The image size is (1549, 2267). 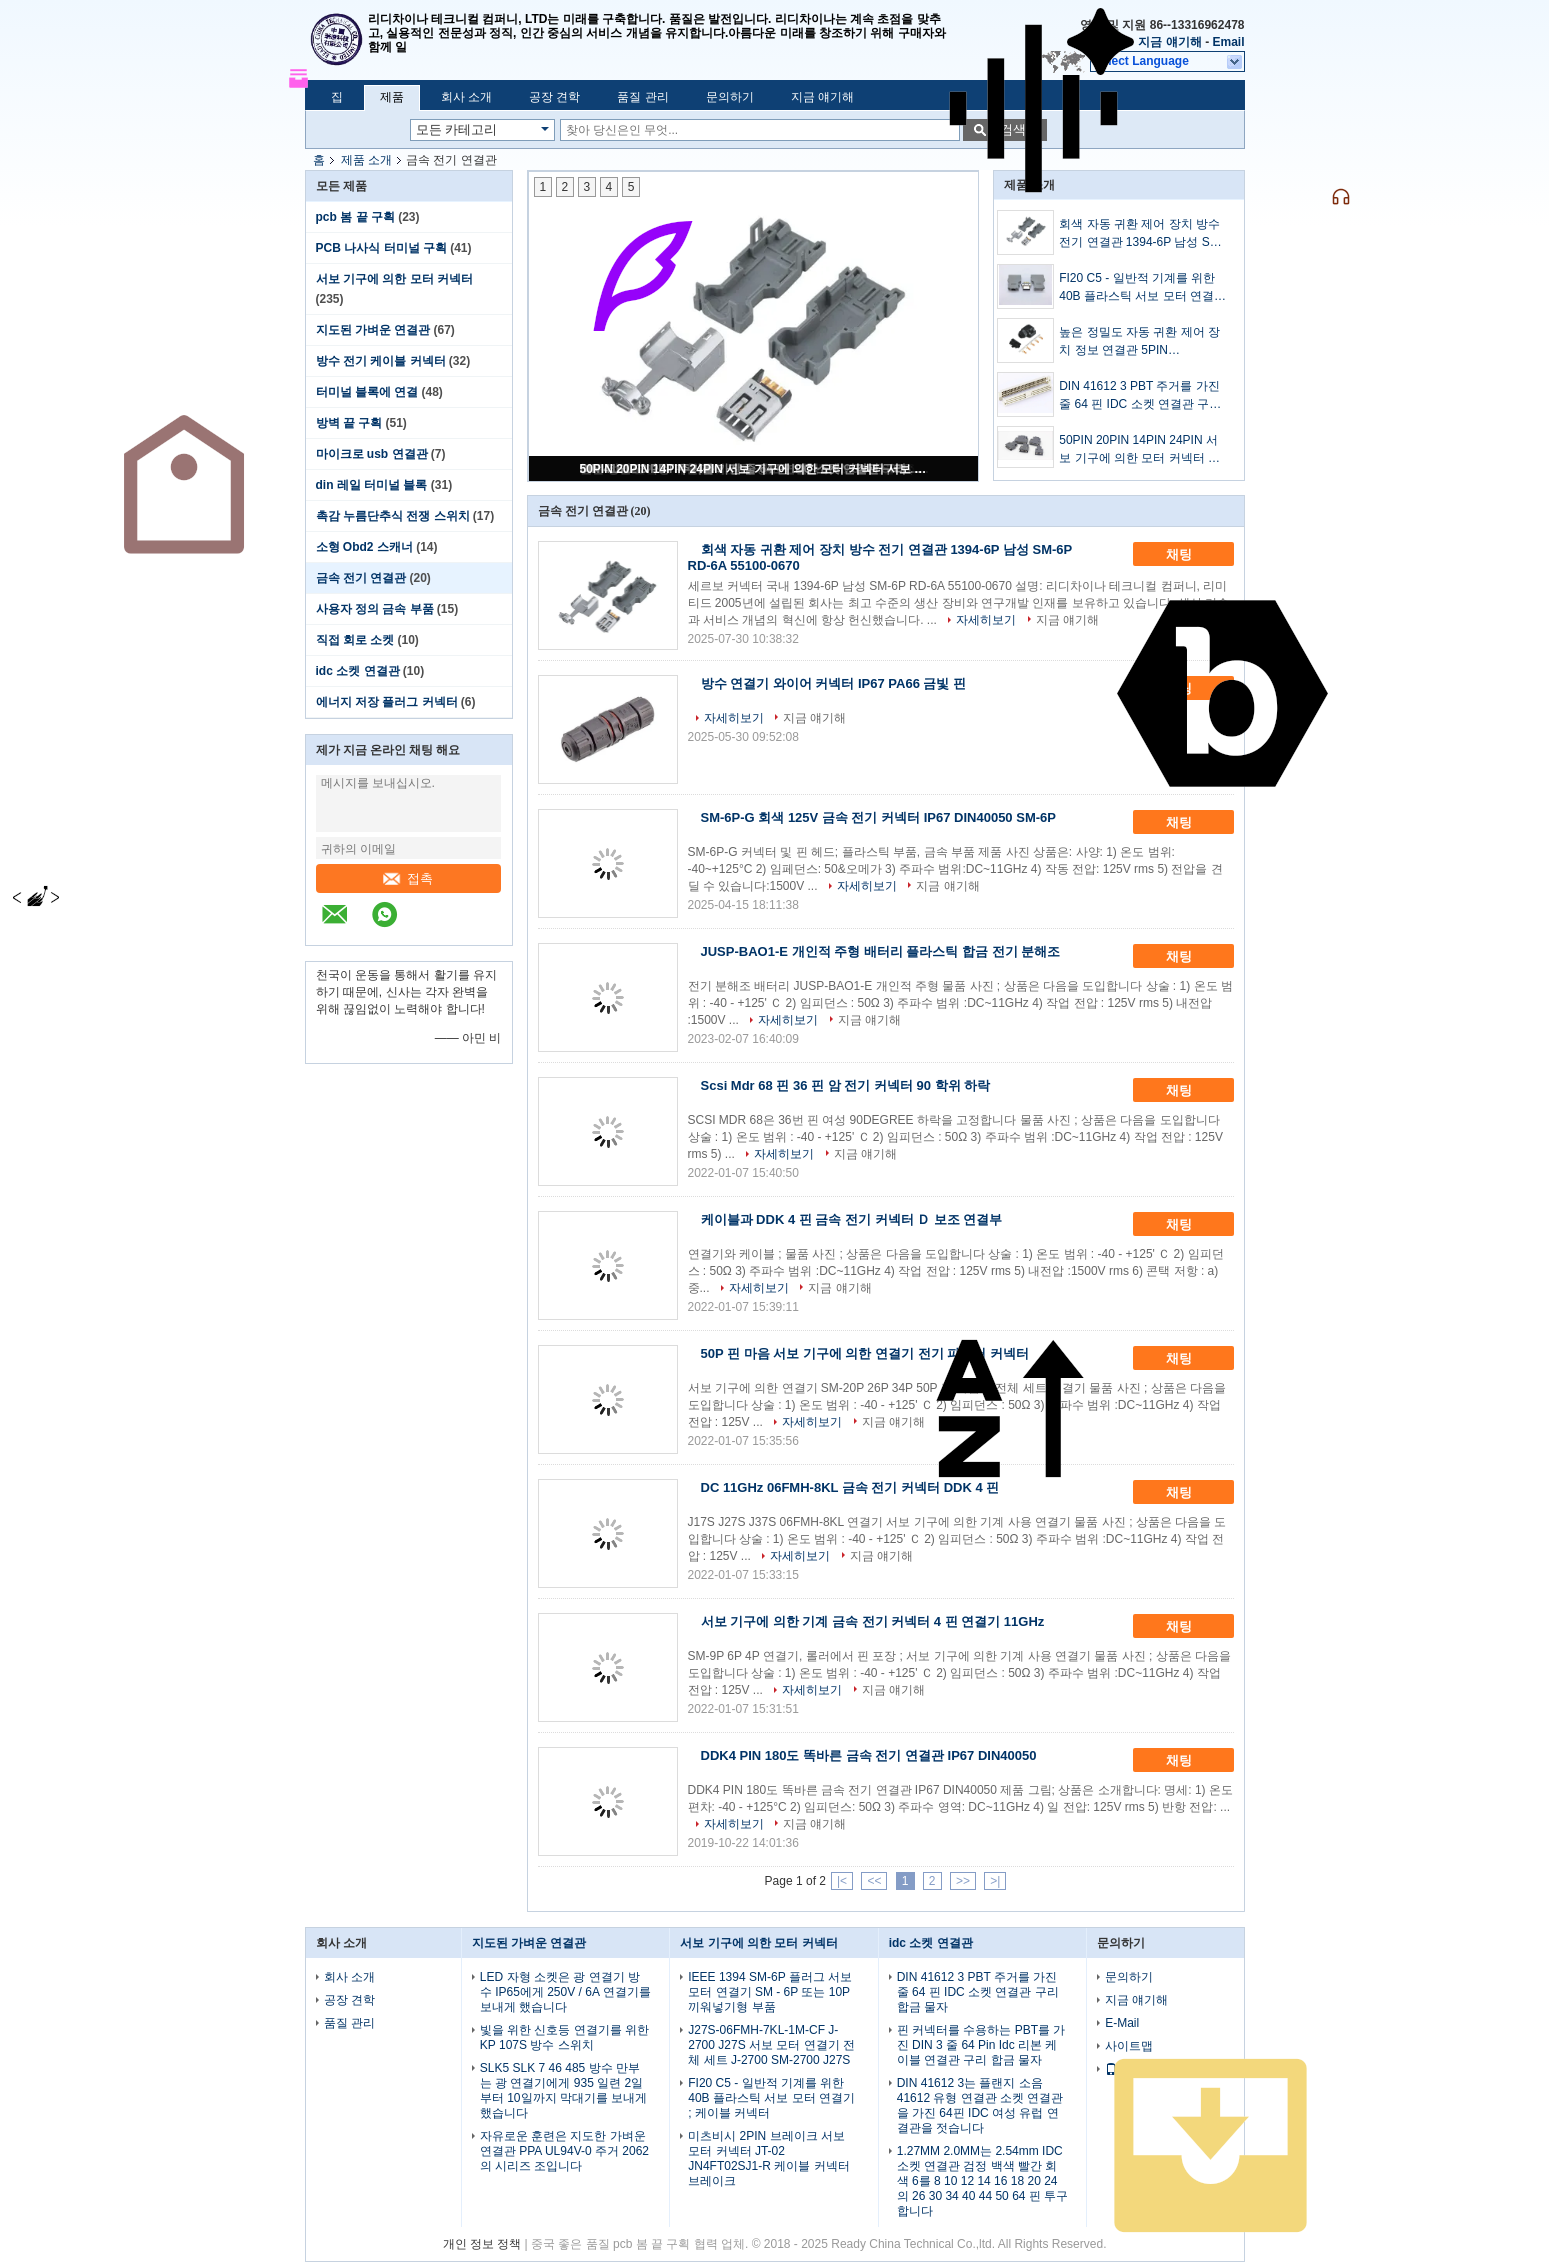 I want to click on access archived files or documents, so click(x=298, y=78).